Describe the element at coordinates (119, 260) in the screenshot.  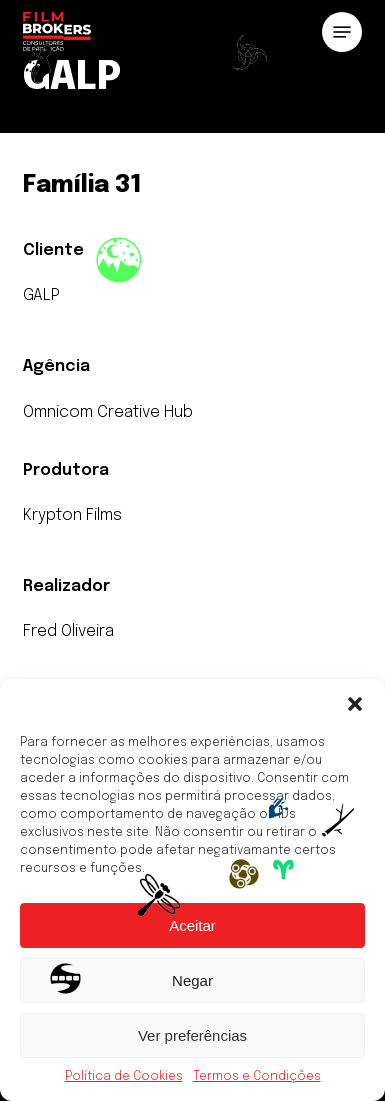
I see `toggle night mode or dark theme` at that location.